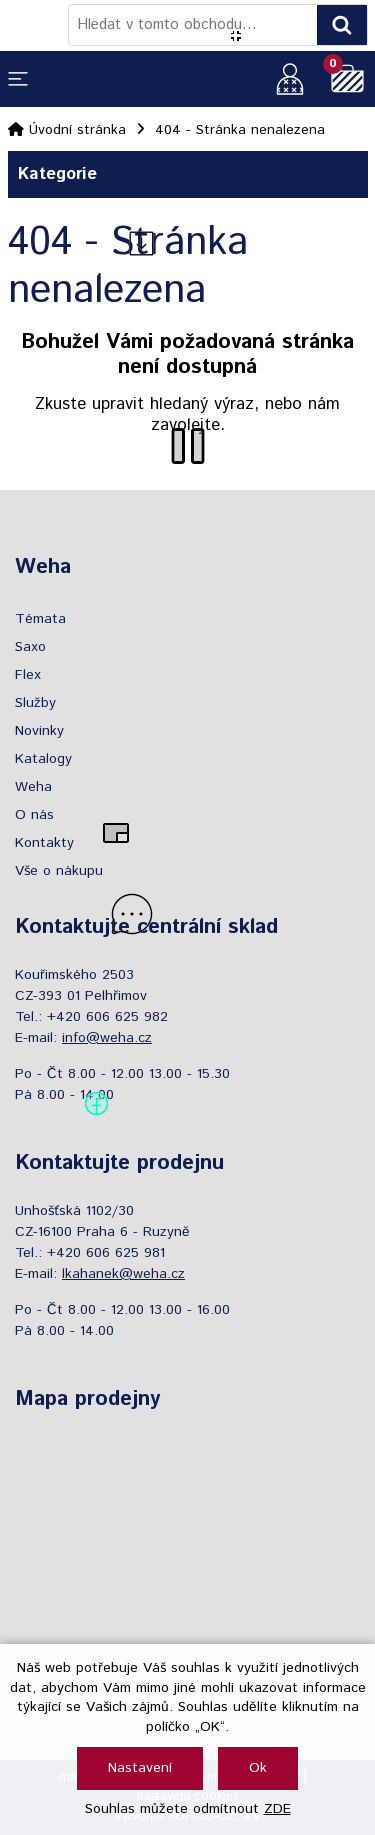 The image size is (375, 1835). I want to click on exit fullscreen mode, so click(236, 36).